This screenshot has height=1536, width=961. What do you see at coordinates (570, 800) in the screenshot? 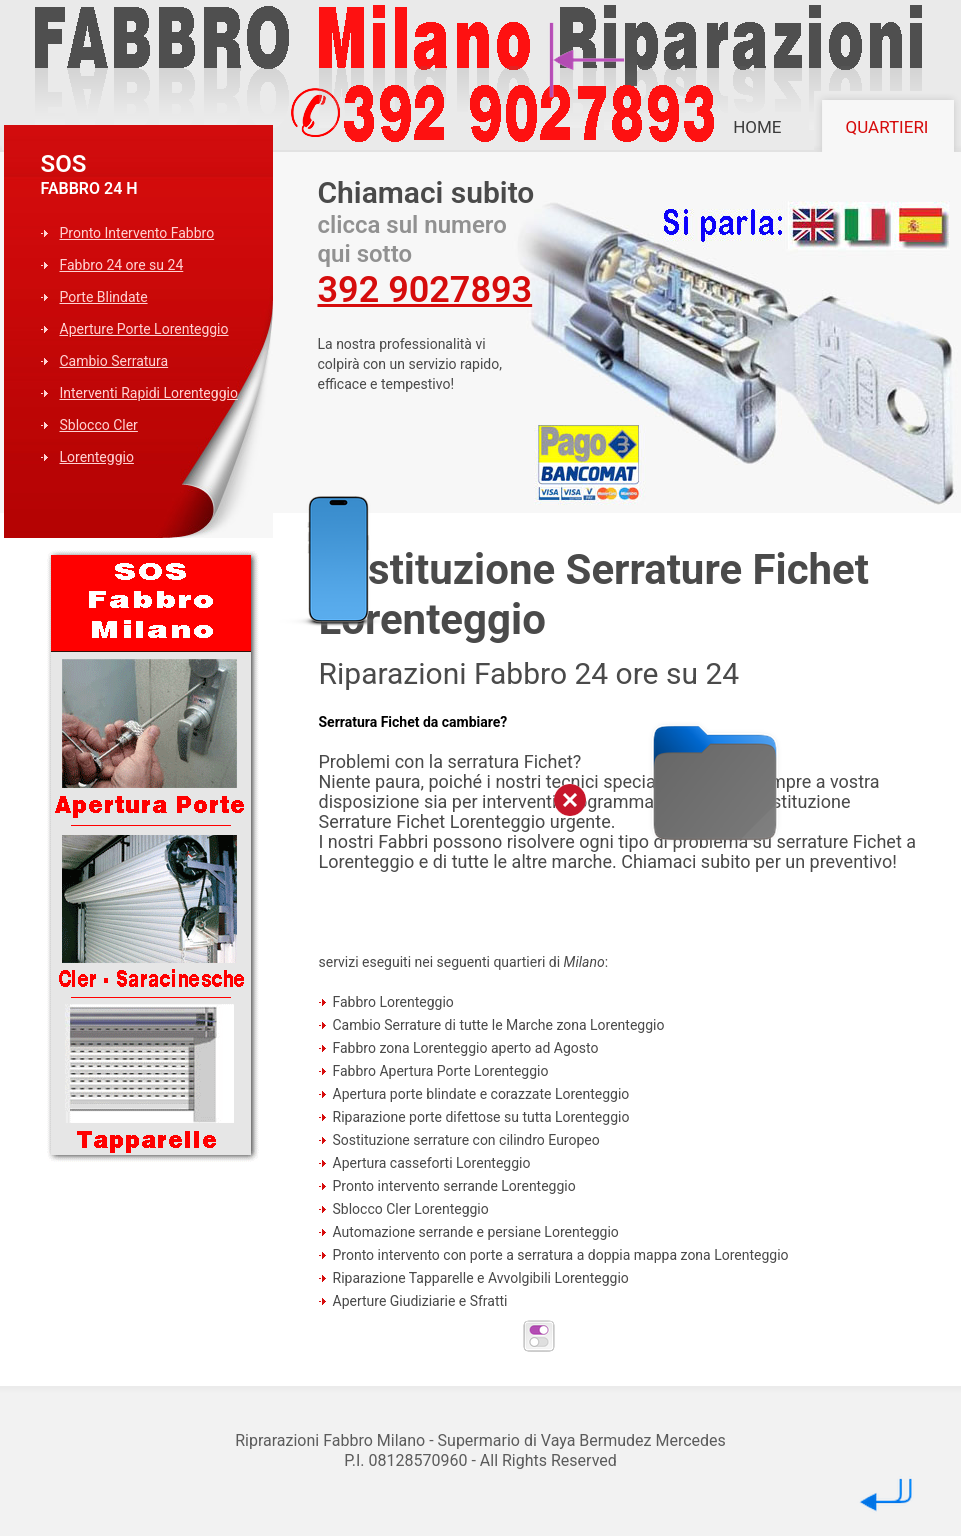
I see `cancel or close the current action` at bounding box center [570, 800].